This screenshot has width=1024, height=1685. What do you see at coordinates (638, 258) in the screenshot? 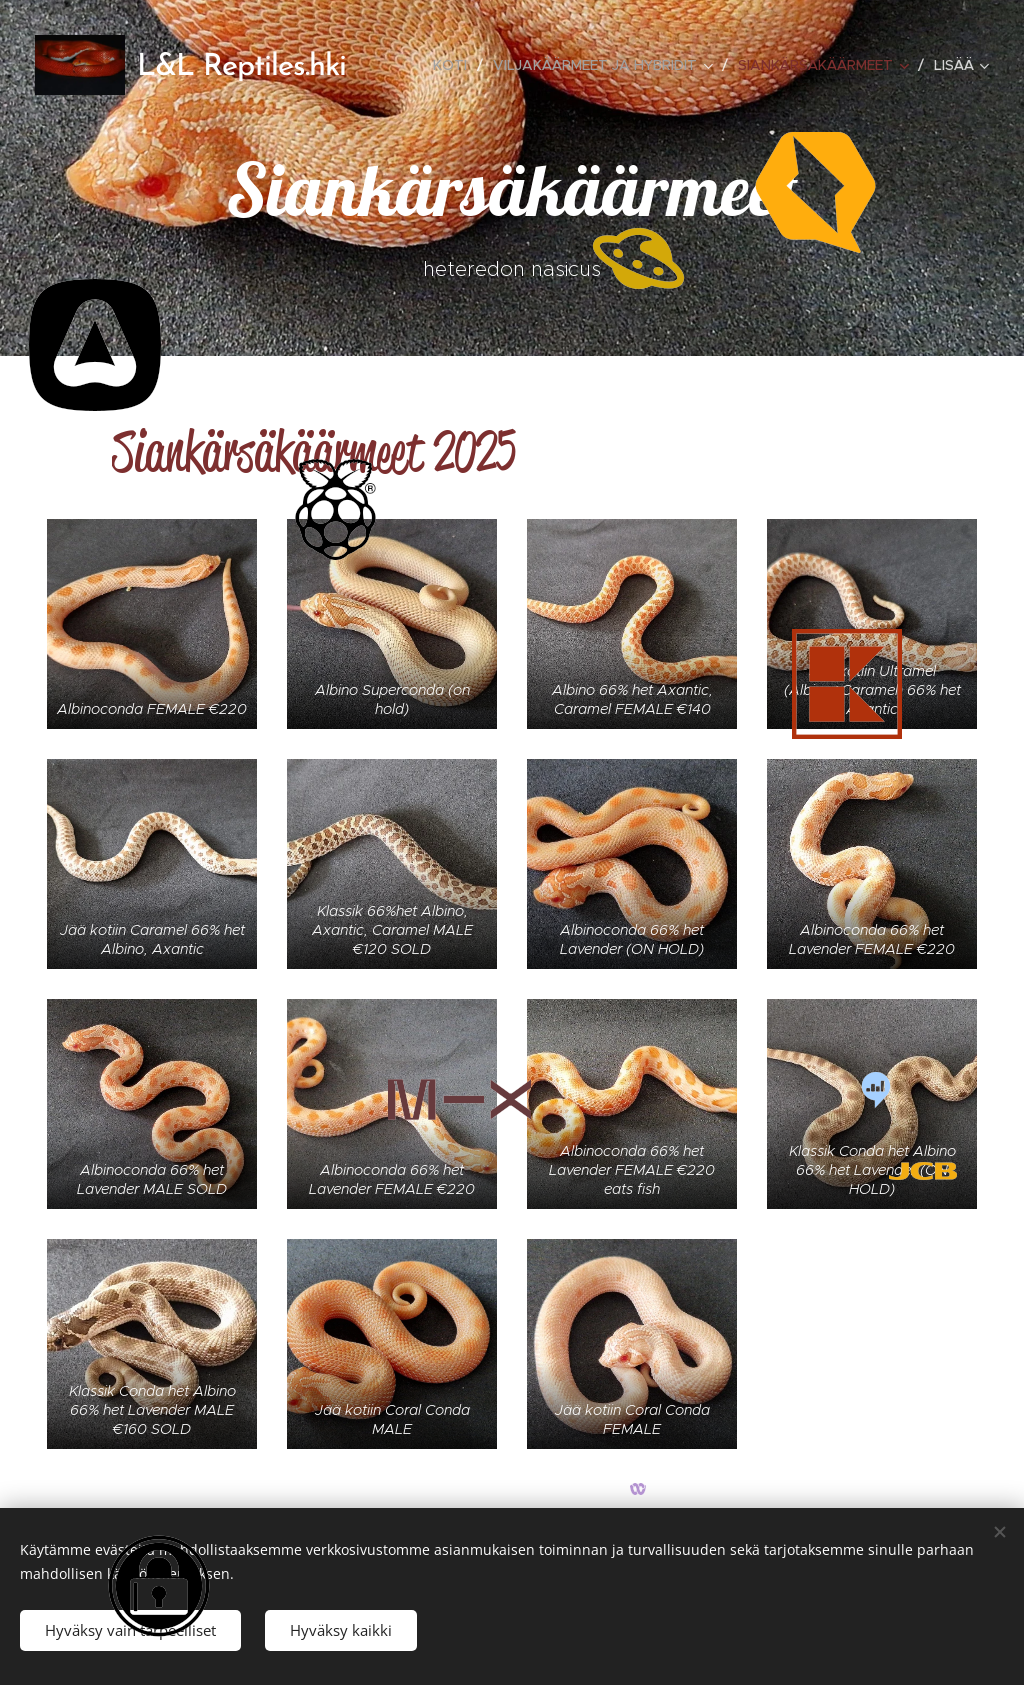
I see `open hoppscotch api testing tool` at bounding box center [638, 258].